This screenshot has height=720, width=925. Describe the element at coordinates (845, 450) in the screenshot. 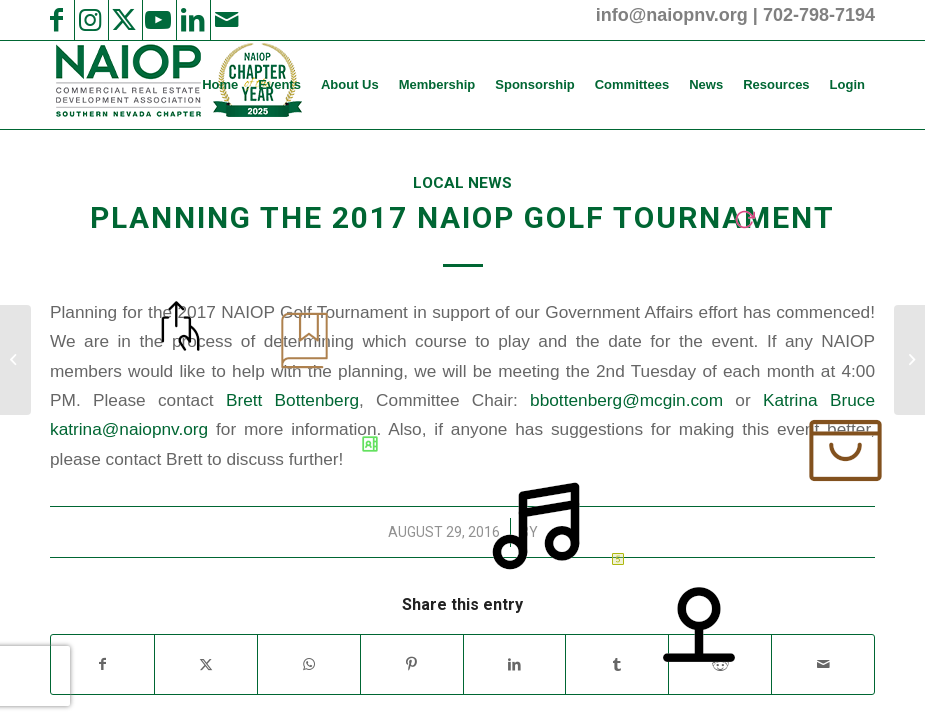

I see `view your shopping bag` at that location.